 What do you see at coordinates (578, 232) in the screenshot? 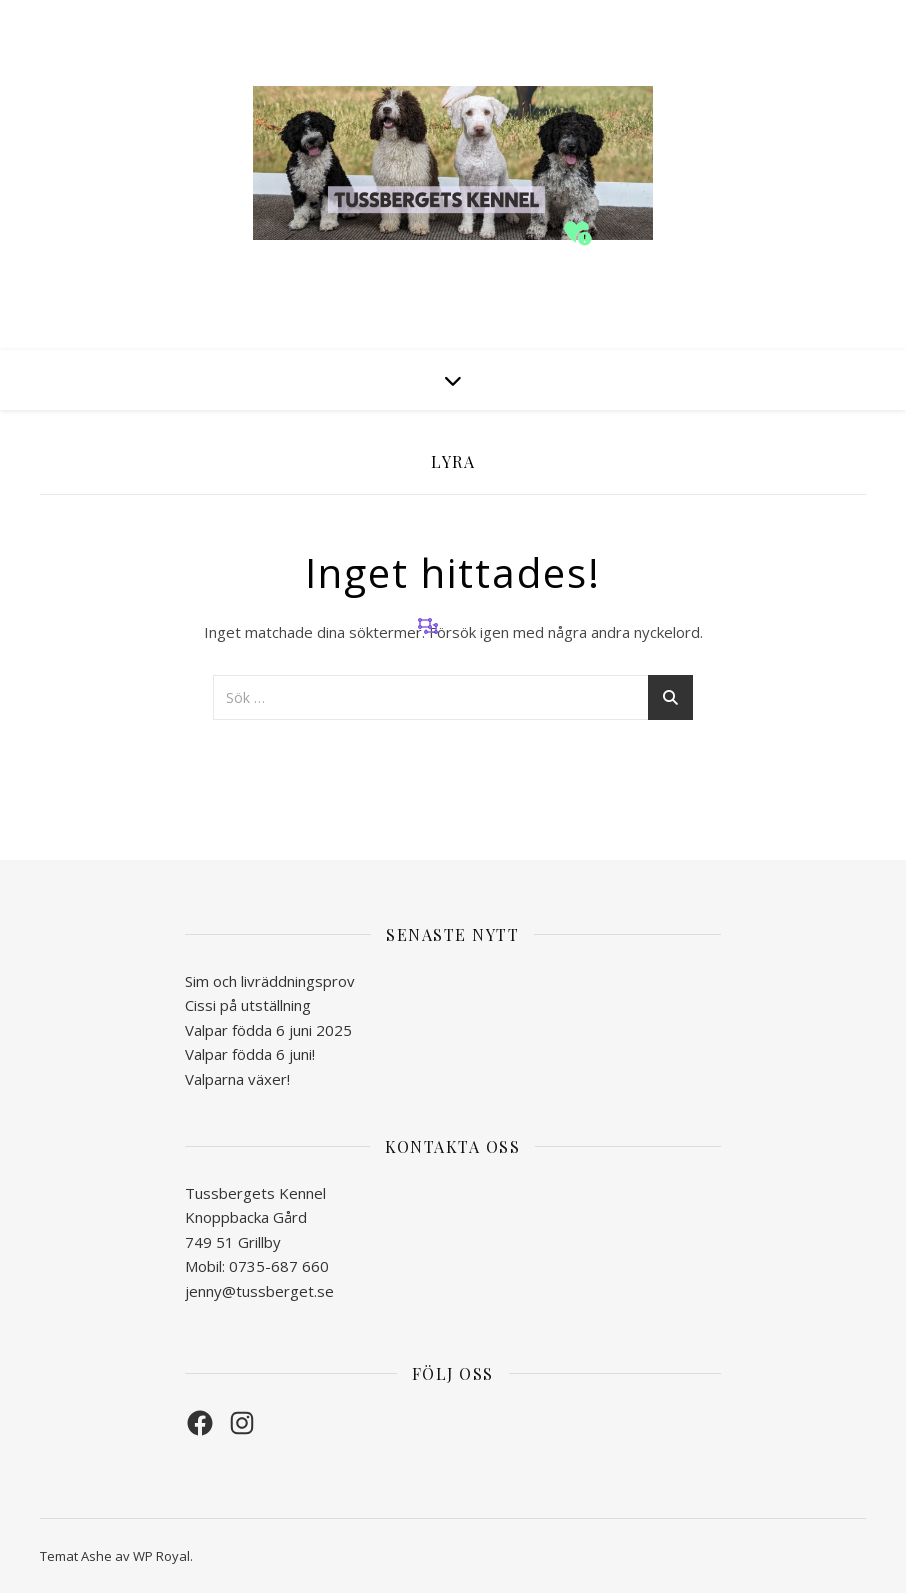
I see `health alert or warning notification` at bounding box center [578, 232].